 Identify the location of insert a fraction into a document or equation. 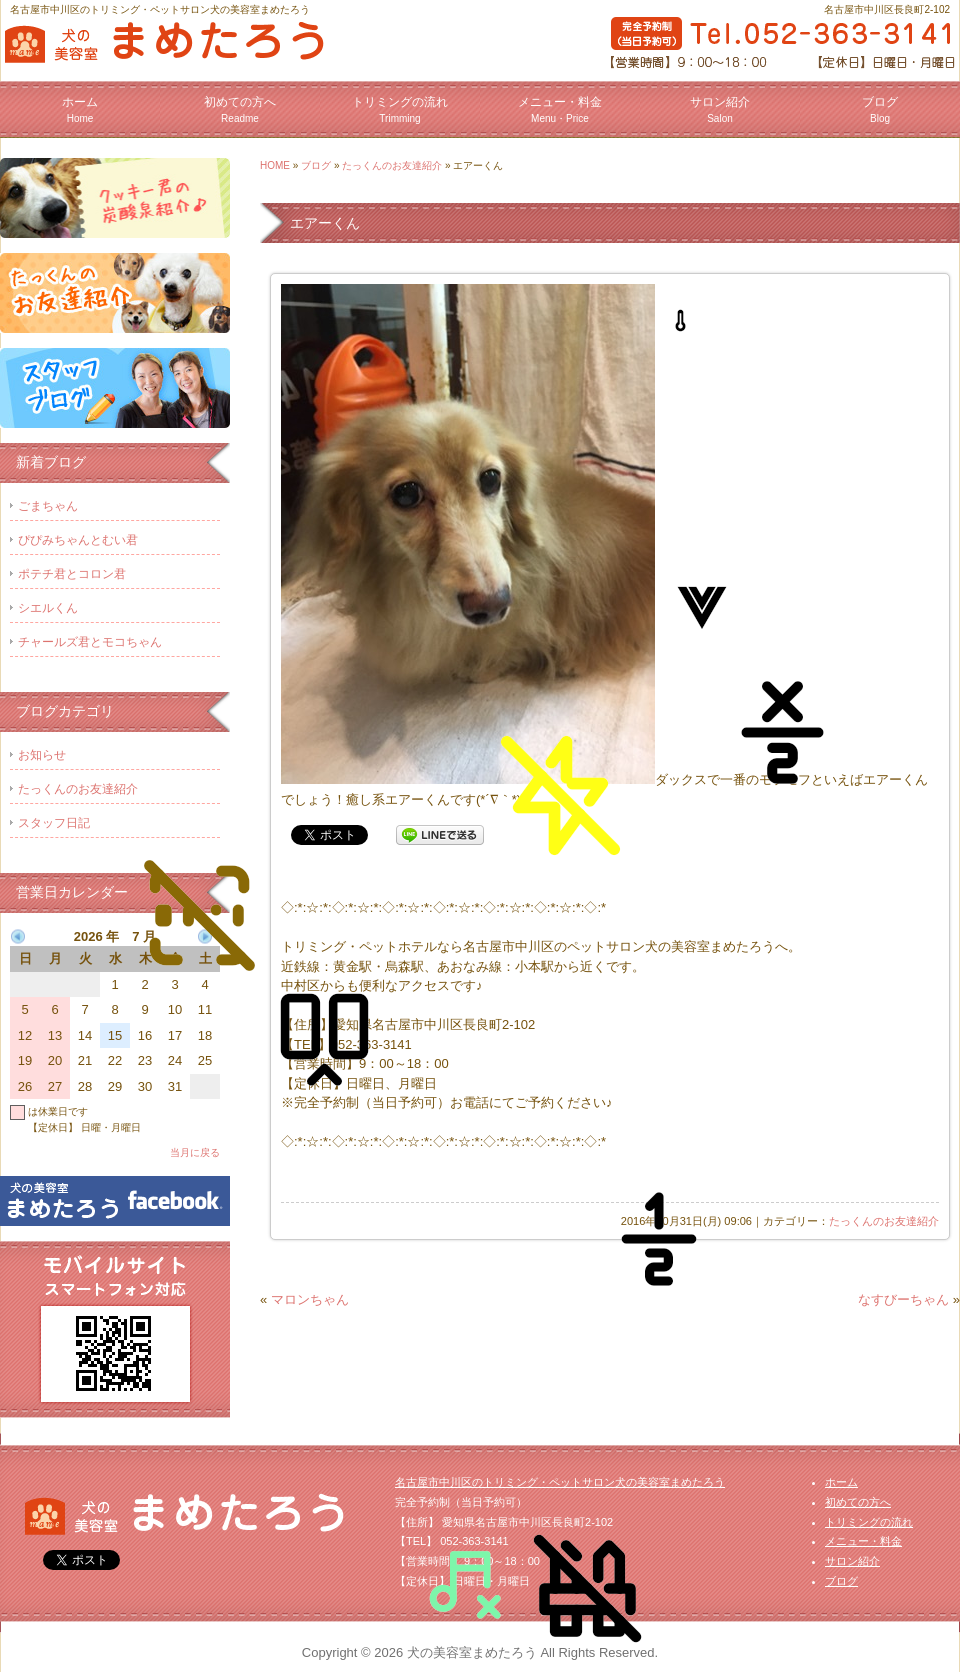
(659, 1239).